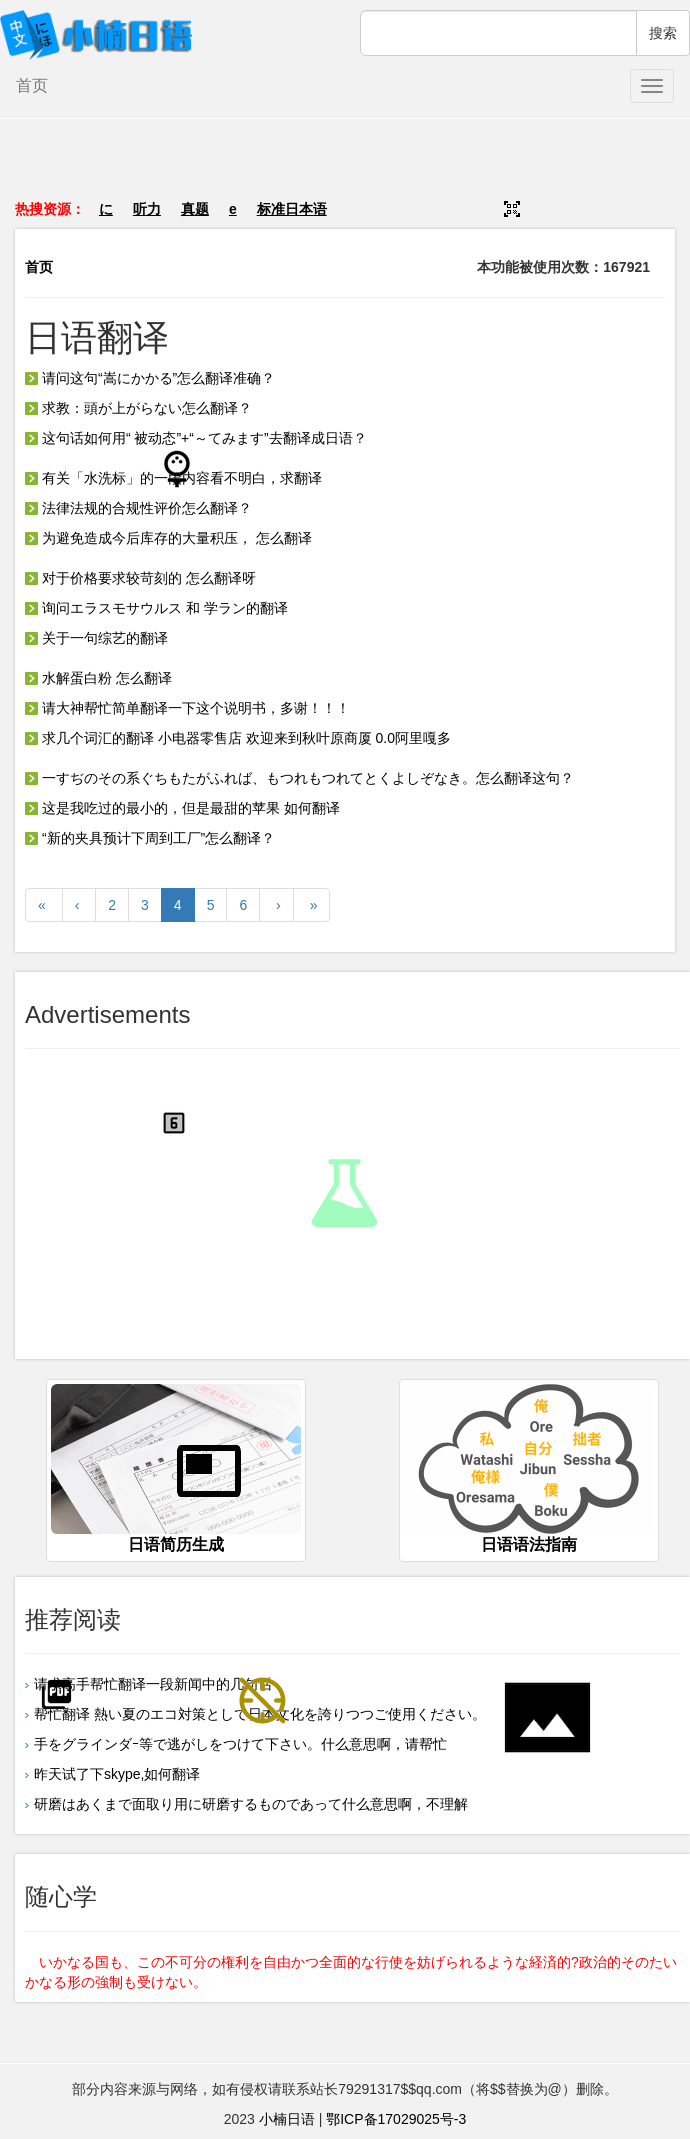 Image resolution: width=690 pixels, height=2139 pixels. Describe the element at coordinates (177, 469) in the screenshot. I see `access golf-related features or scores` at that location.